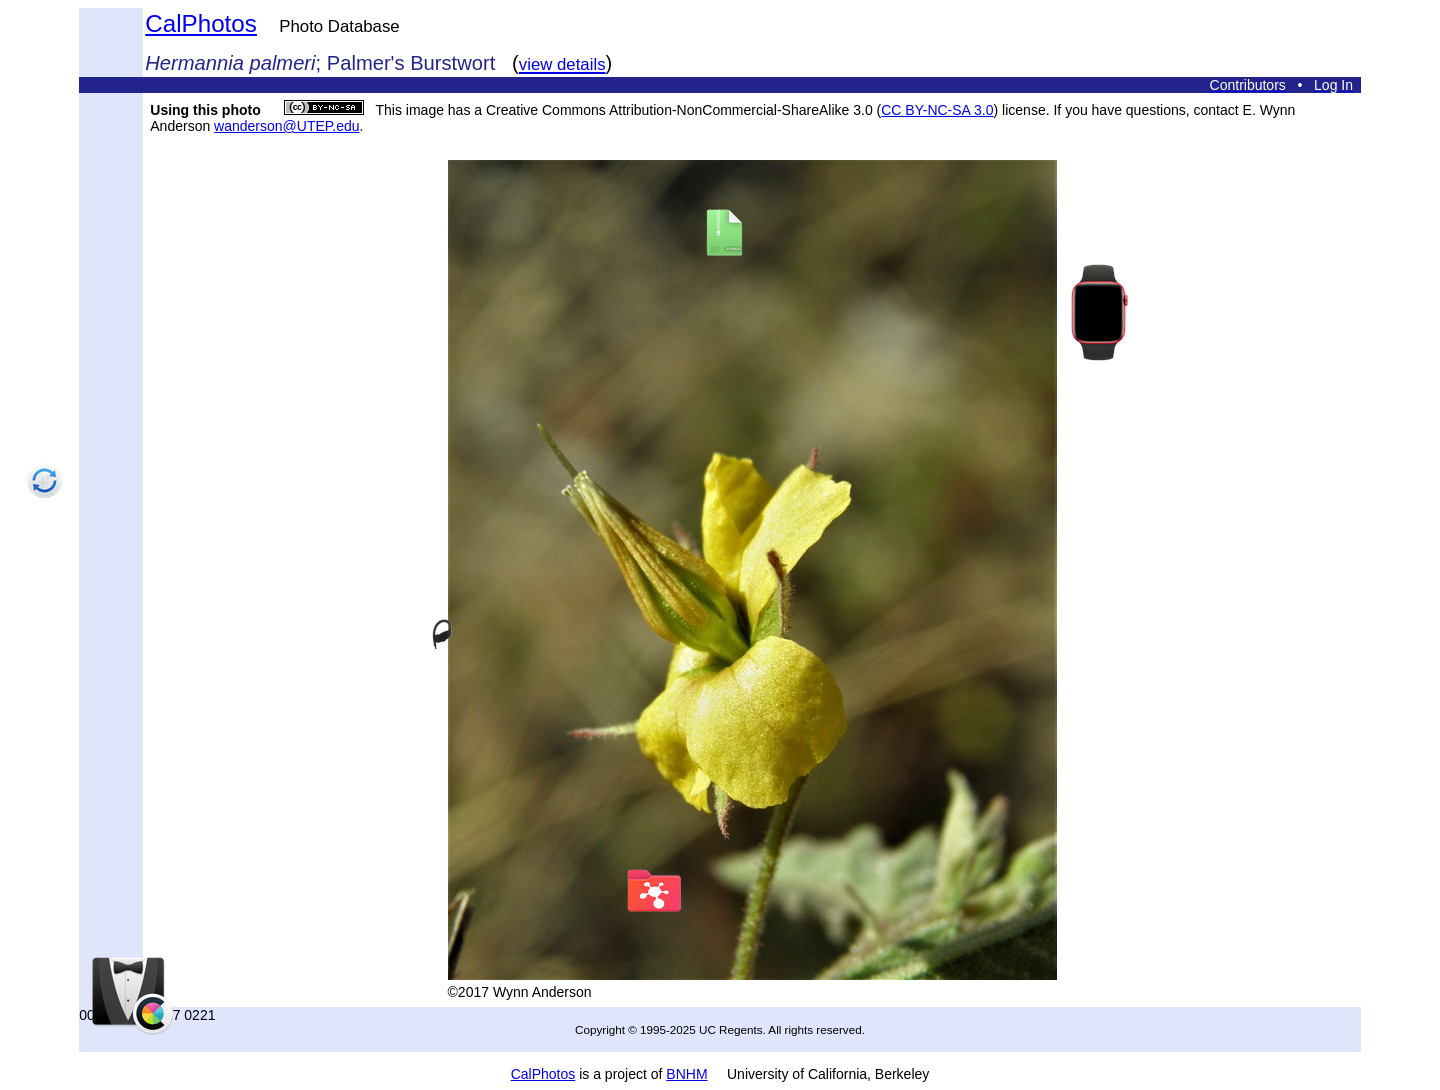  Describe the element at coordinates (442, 633) in the screenshot. I see `beats powerbeats wireless earphone device` at that location.